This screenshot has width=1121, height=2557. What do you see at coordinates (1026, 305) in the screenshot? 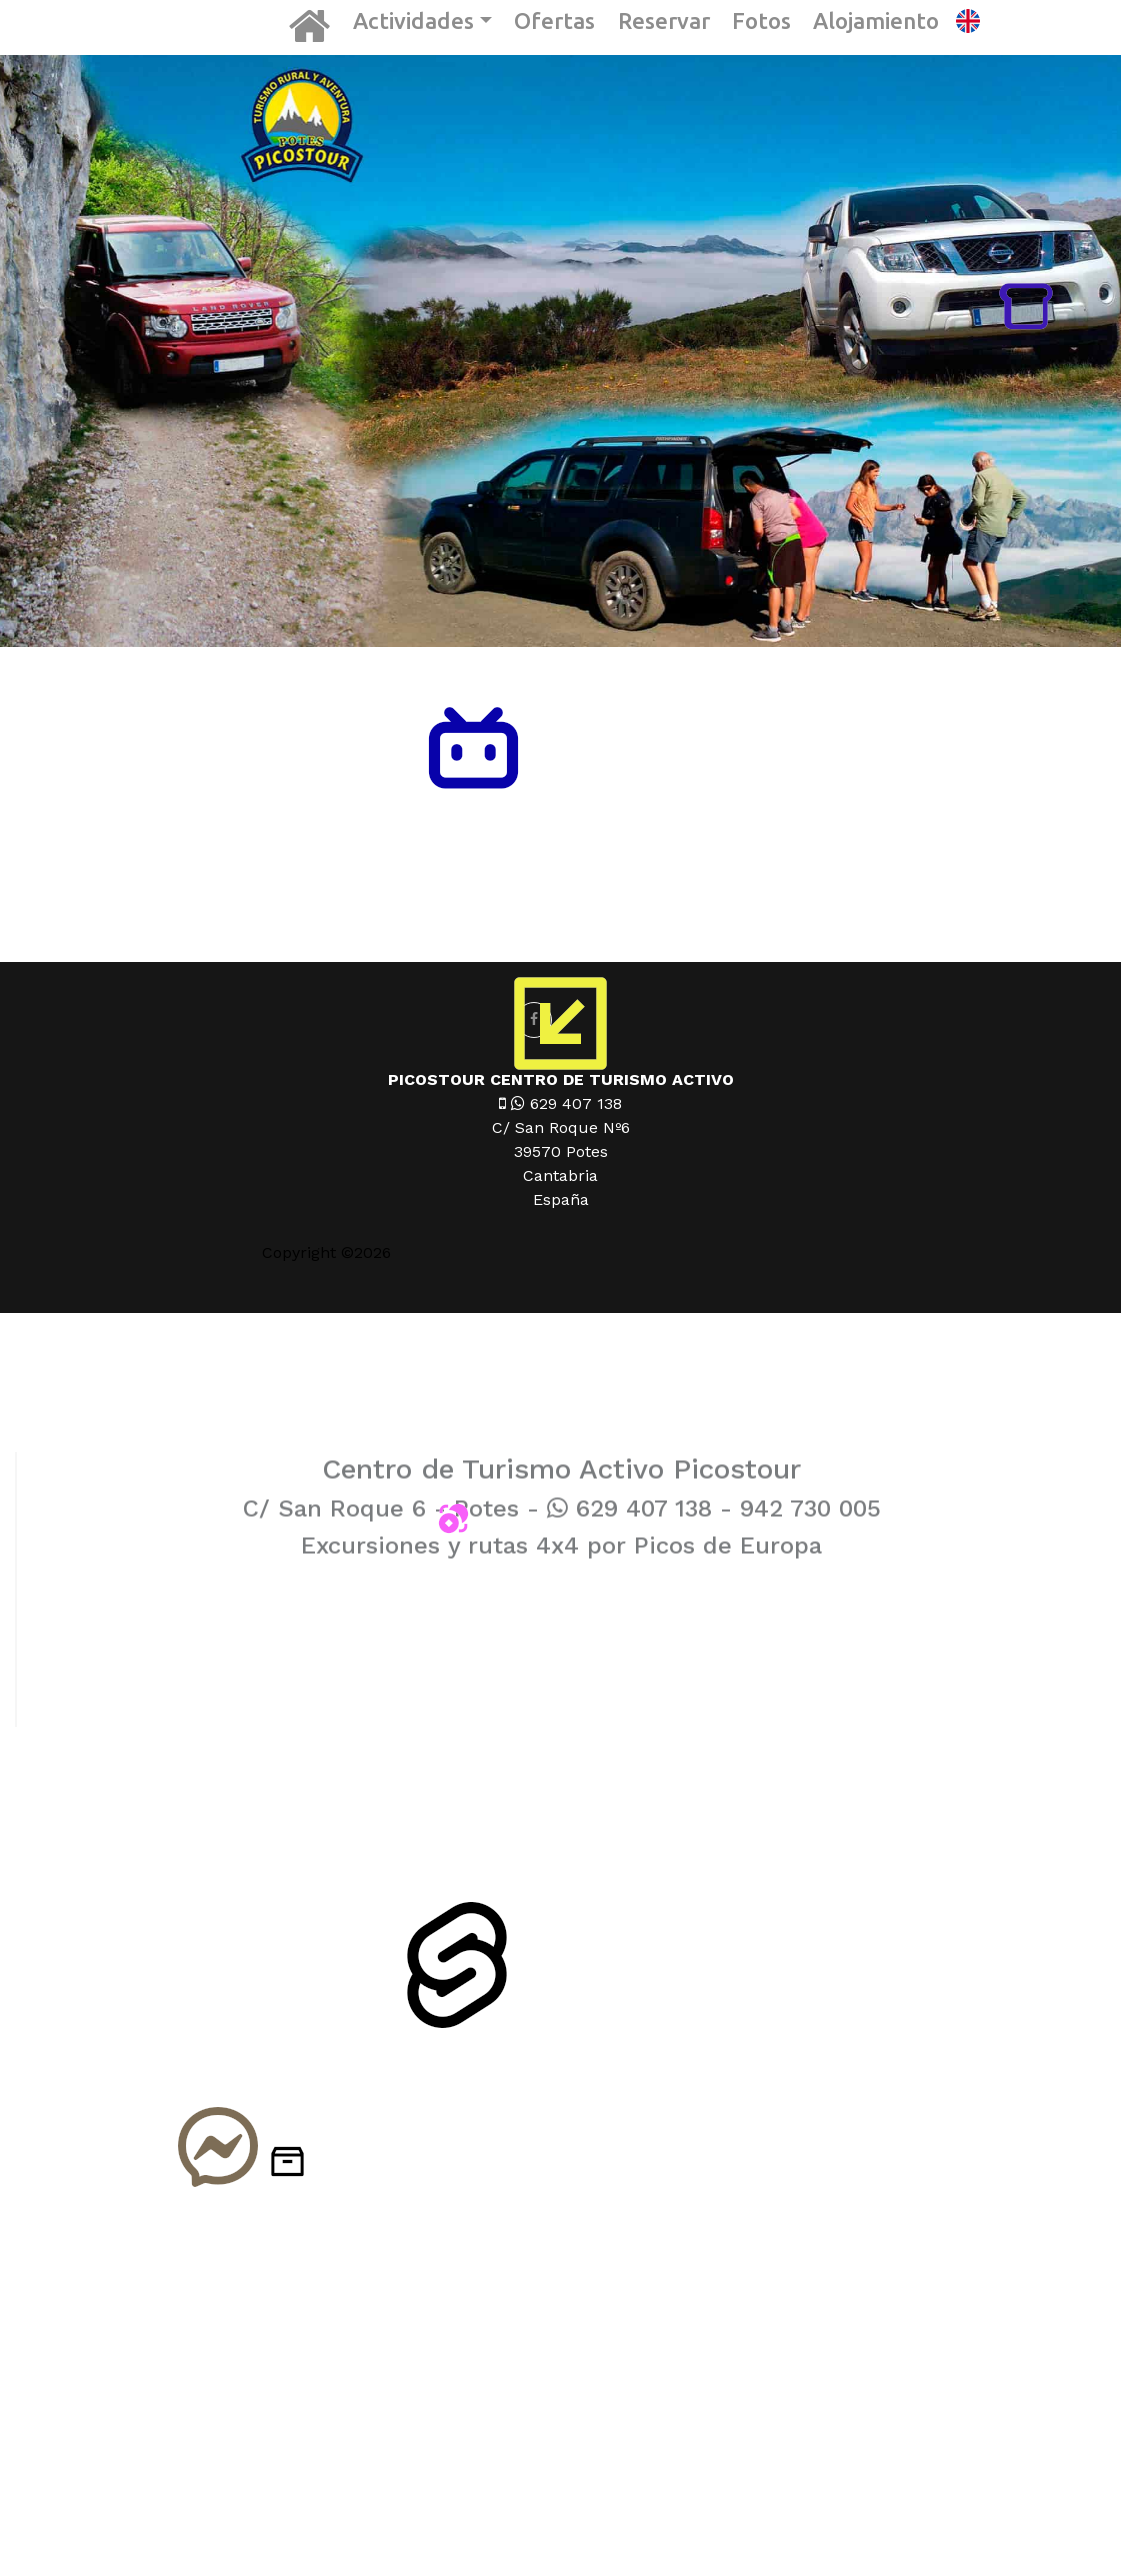
I see `browse bakery or bread products` at bounding box center [1026, 305].